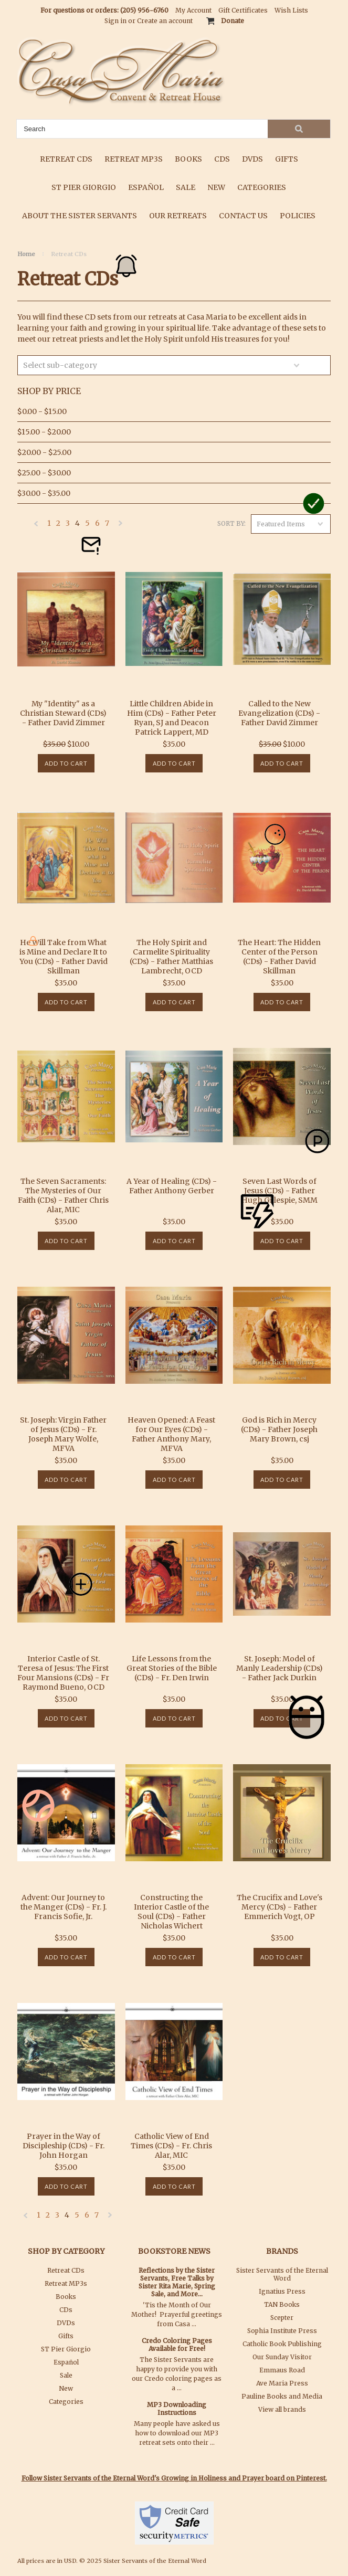 Image resolution: width=348 pixels, height=2576 pixels. Describe the element at coordinates (313, 503) in the screenshot. I see `indicates a completed or successful action` at that location.